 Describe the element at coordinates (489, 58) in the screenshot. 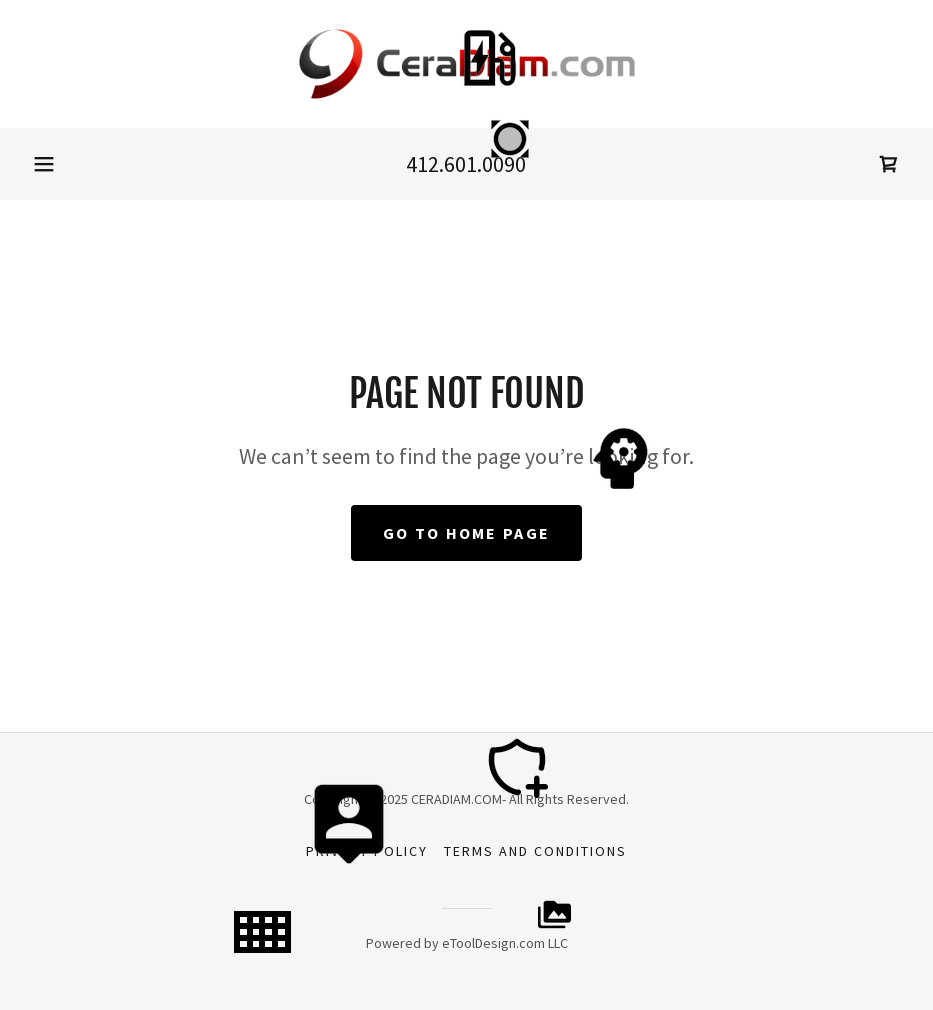

I see `find nearby electric vehicle charging stations` at that location.